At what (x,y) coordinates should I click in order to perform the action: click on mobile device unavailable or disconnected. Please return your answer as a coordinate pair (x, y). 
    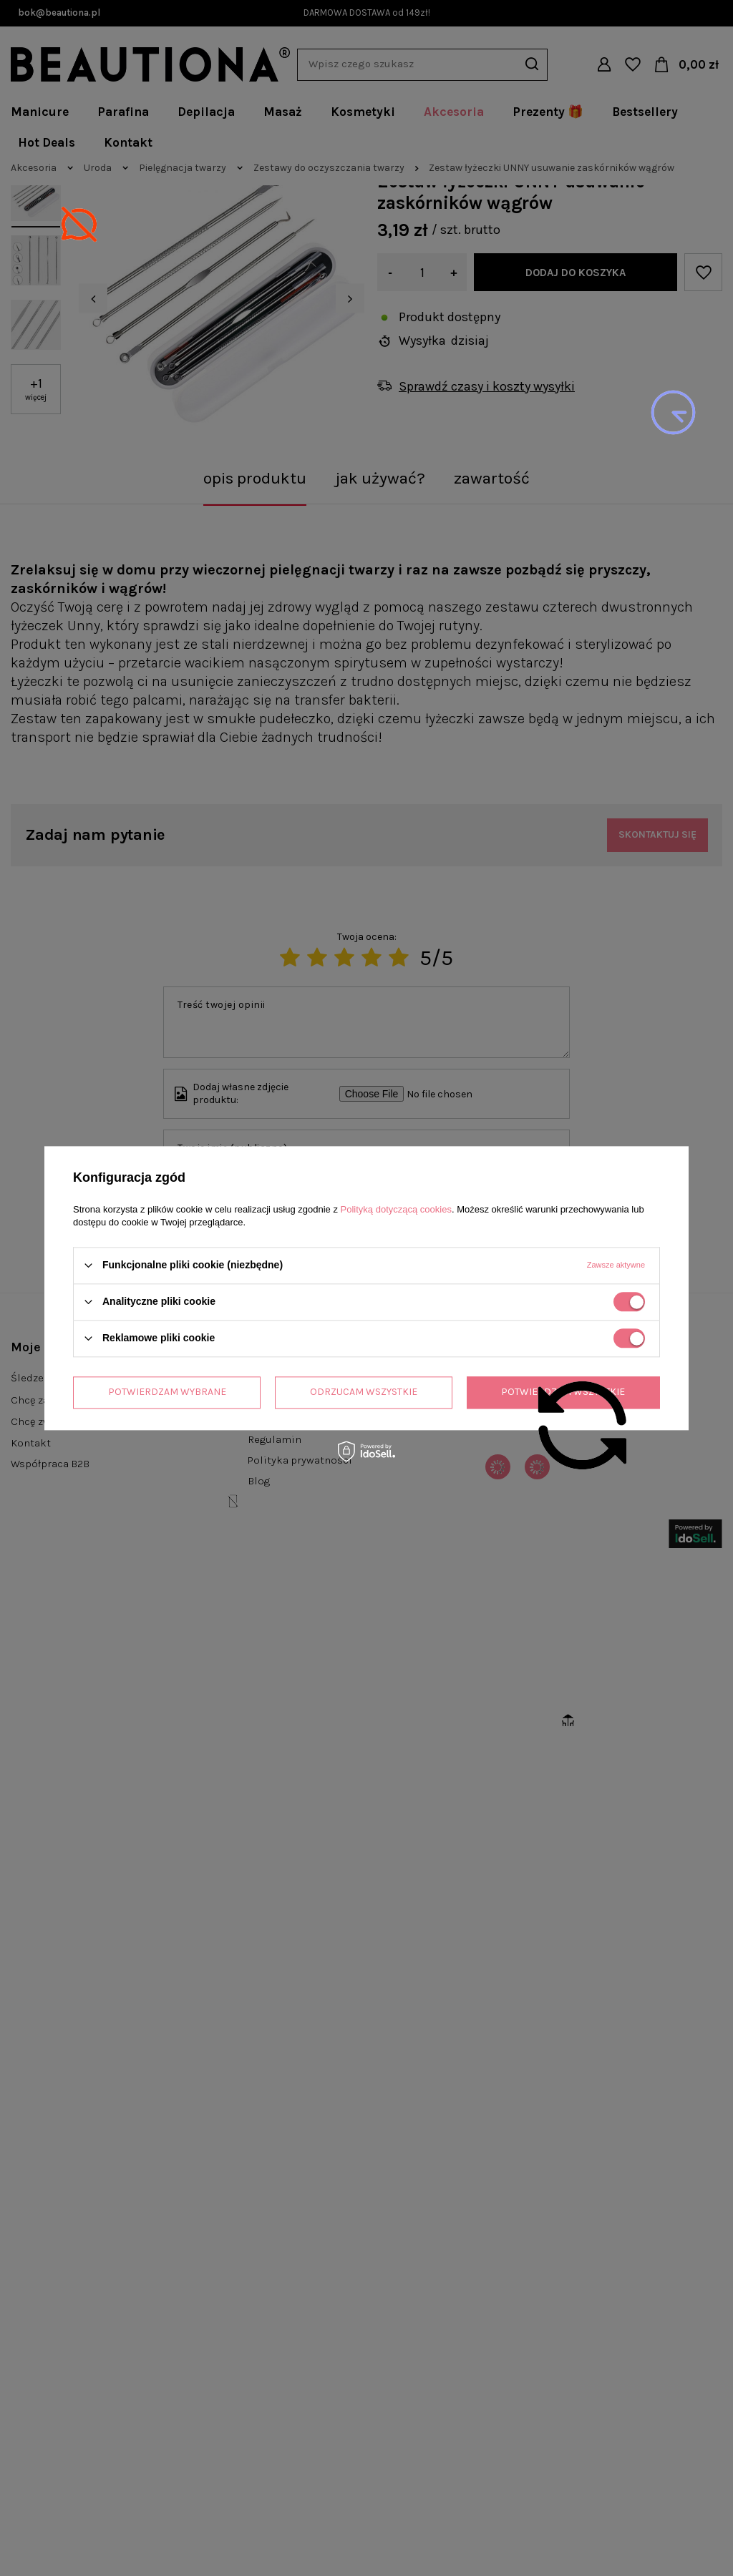
    Looking at the image, I should click on (233, 1501).